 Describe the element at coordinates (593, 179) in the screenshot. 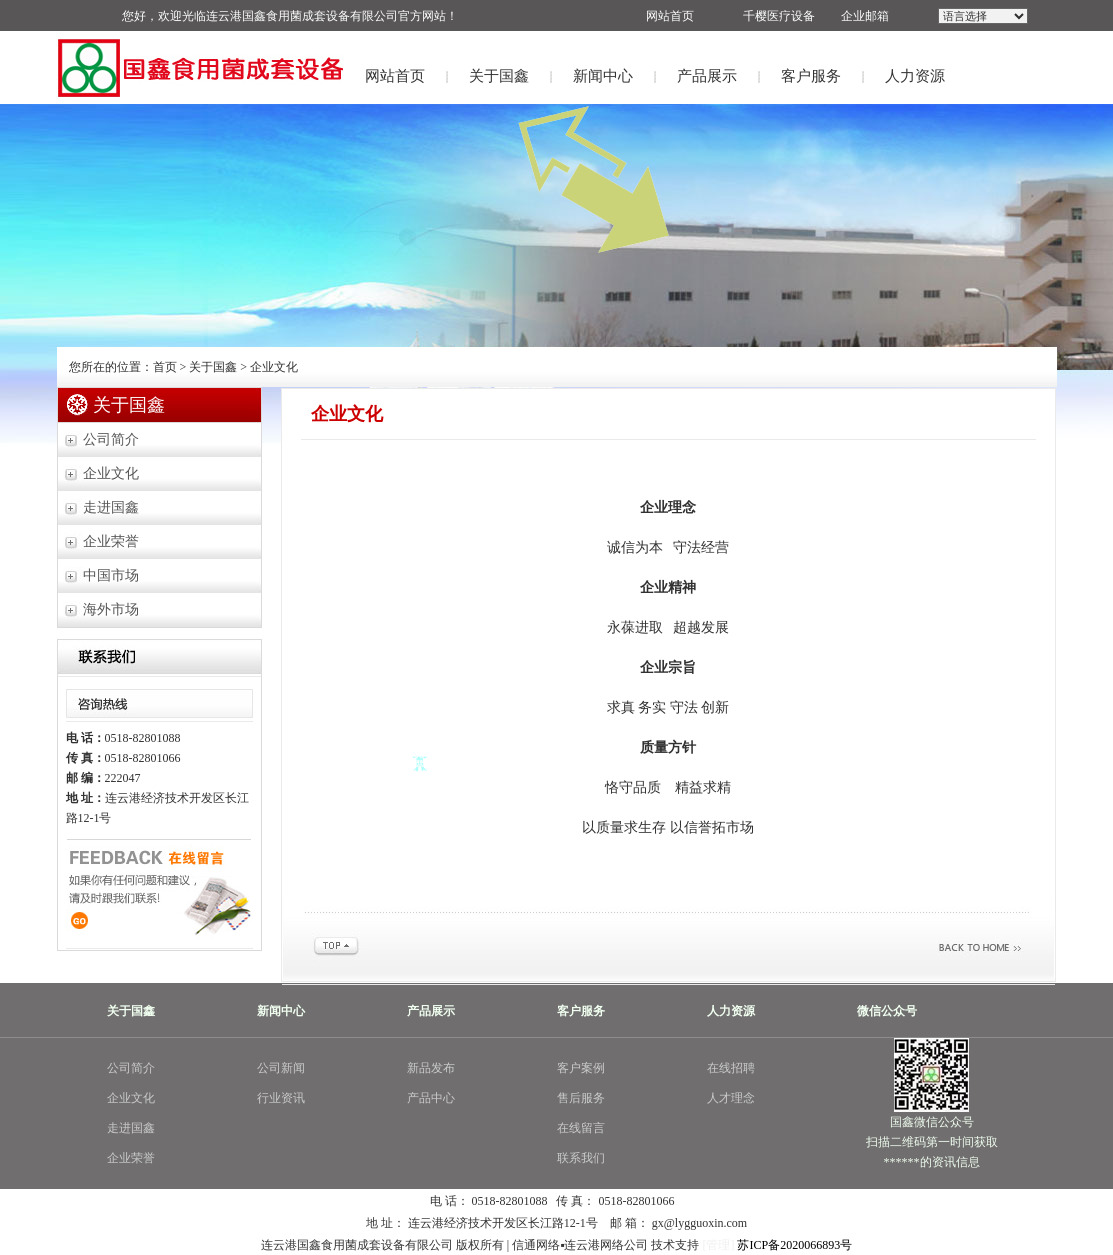

I see `switch between two states or modes` at that location.